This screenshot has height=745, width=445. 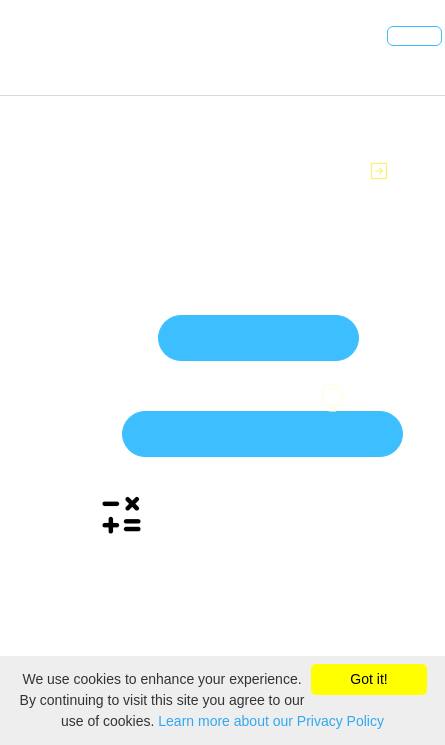 I want to click on open calculator, so click(x=121, y=514).